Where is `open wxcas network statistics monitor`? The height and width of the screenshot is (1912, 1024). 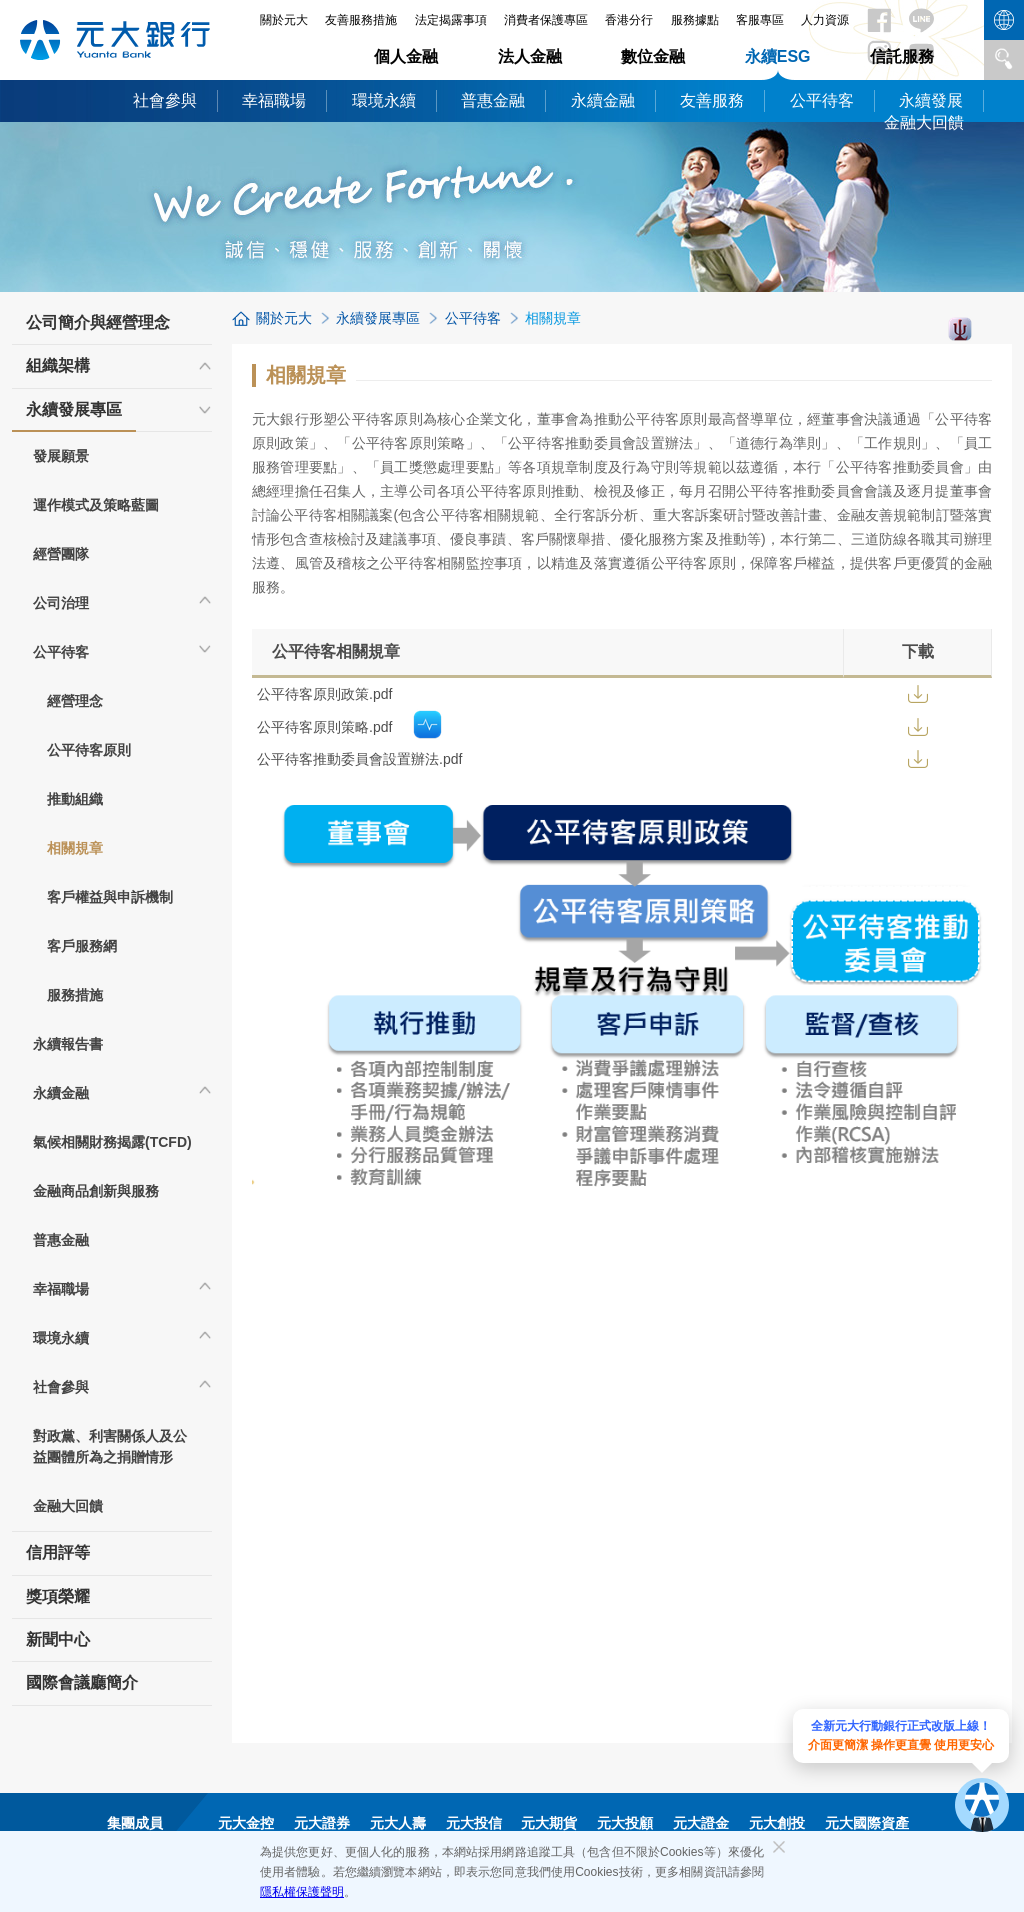
open wxcas network statistics monitor is located at coordinates (427, 724).